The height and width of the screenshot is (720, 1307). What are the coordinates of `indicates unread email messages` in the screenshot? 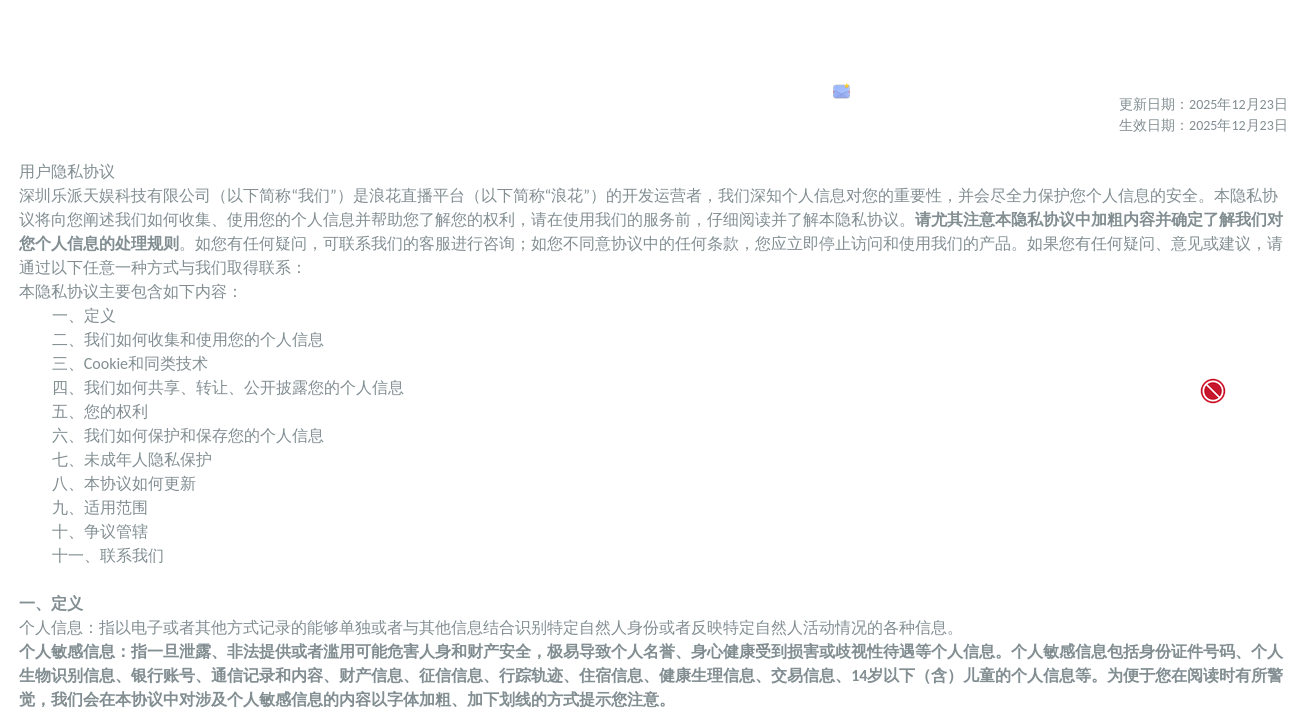 It's located at (841, 91).